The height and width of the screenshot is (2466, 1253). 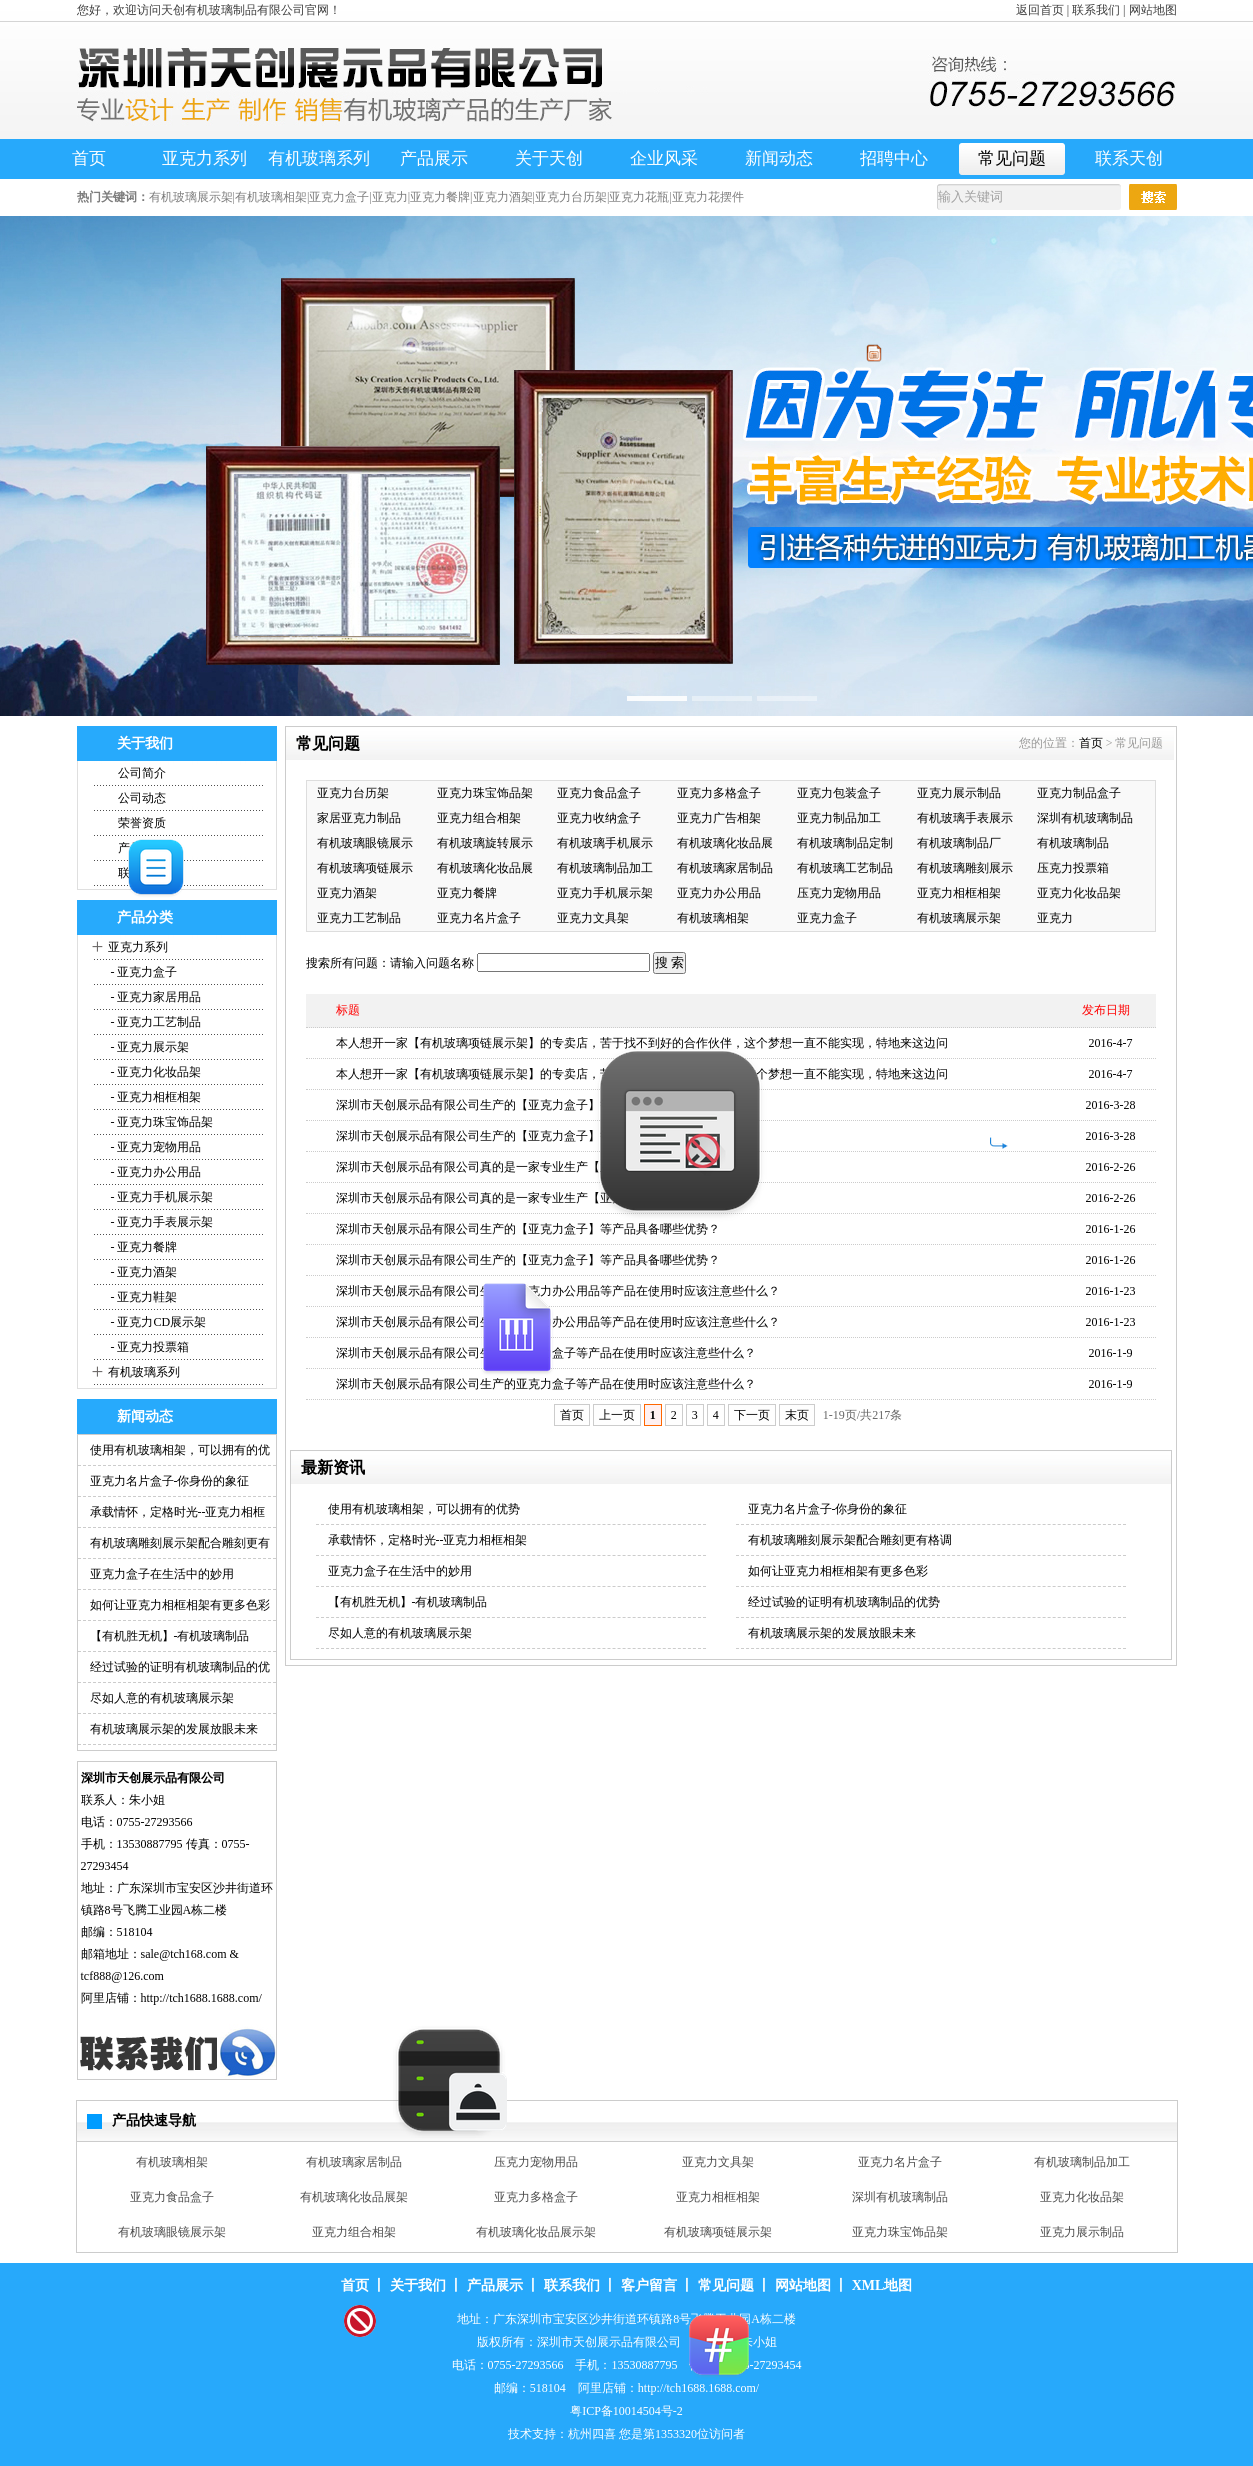 I want to click on delete or remove selected item, so click(x=360, y=2321).